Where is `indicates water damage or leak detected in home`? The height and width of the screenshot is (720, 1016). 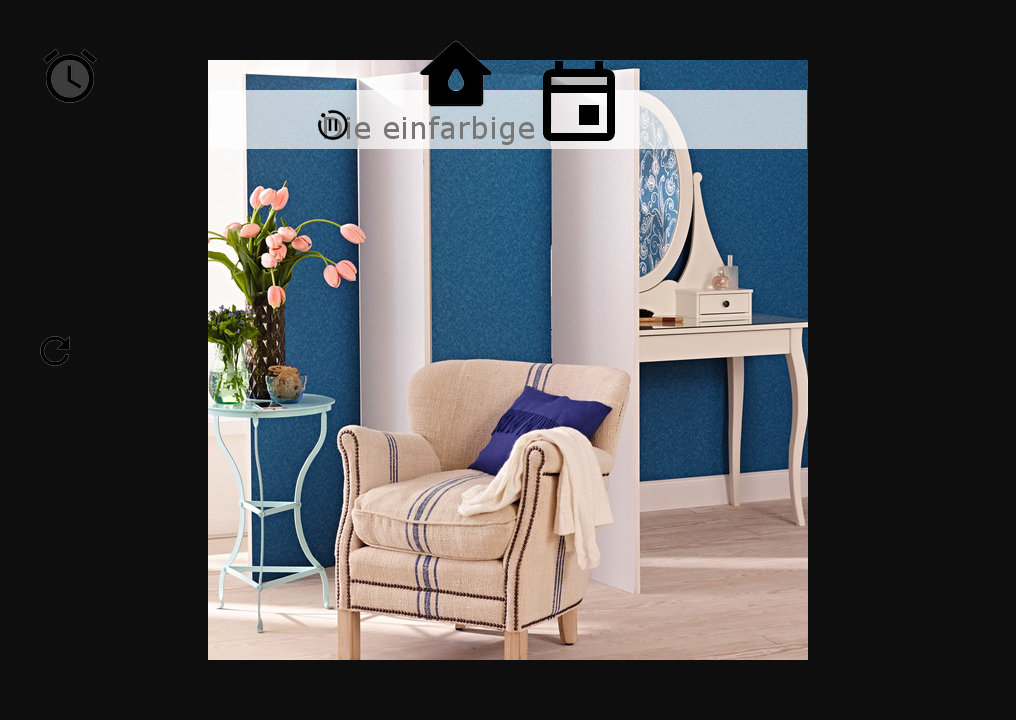
indicates water damage or leak detected in home is located at coordinates (456, 75).